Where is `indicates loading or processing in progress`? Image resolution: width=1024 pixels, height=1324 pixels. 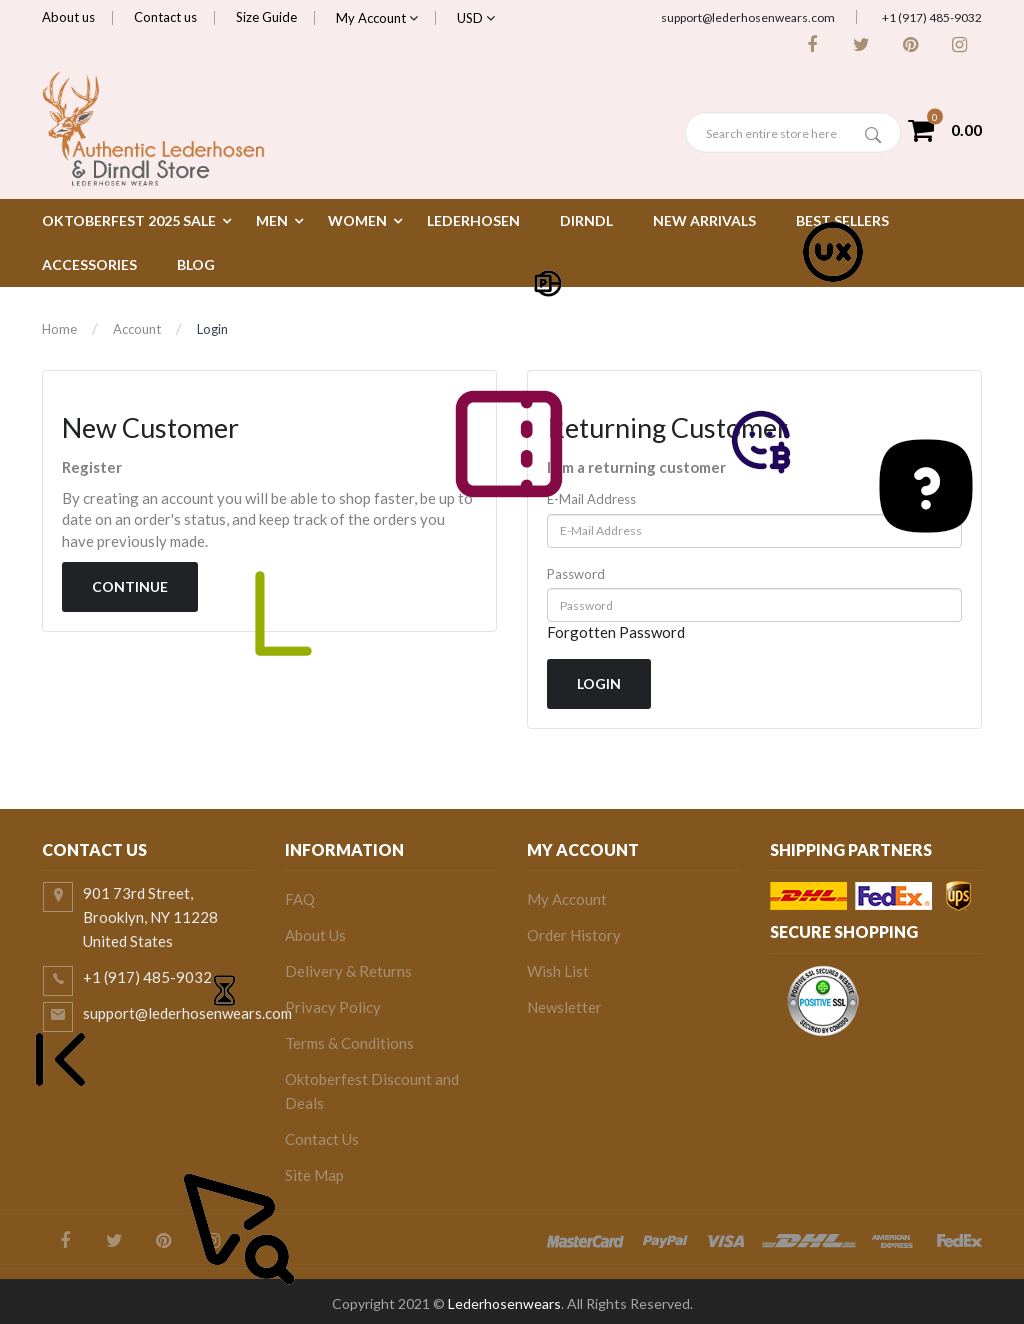
indicates loading or processing in progress is located at coordinates (224, 990).